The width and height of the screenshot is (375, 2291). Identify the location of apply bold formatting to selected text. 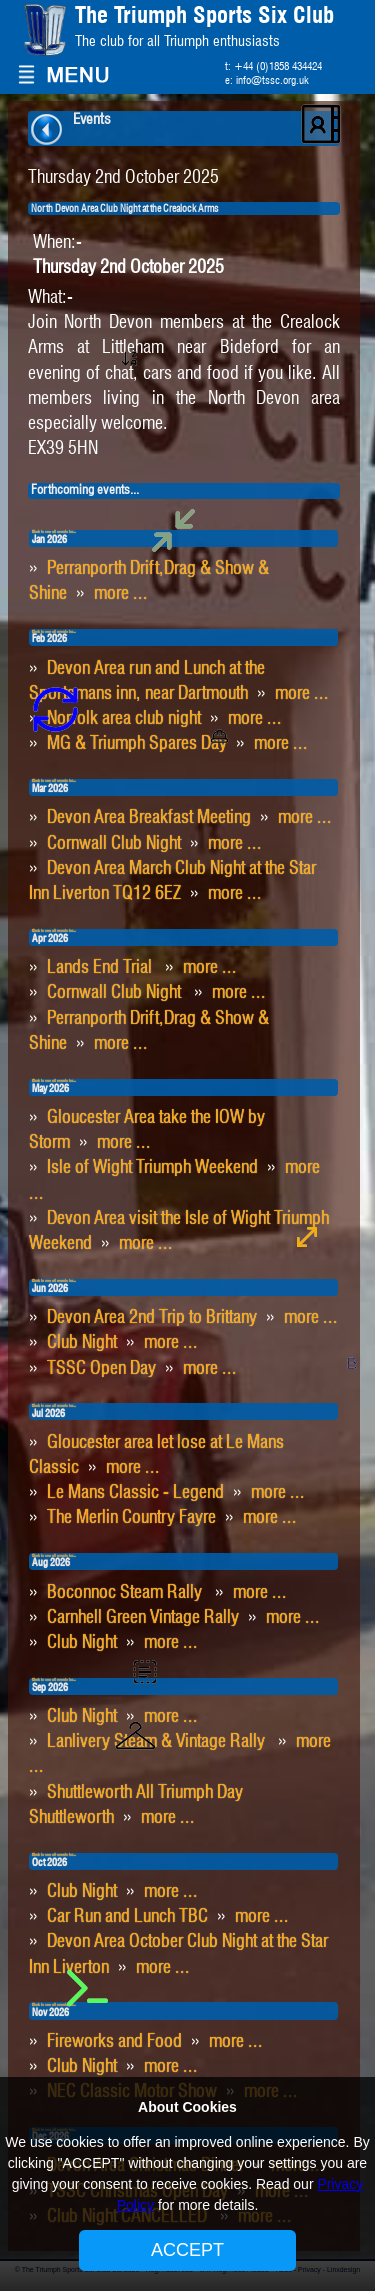
(351, 1363).